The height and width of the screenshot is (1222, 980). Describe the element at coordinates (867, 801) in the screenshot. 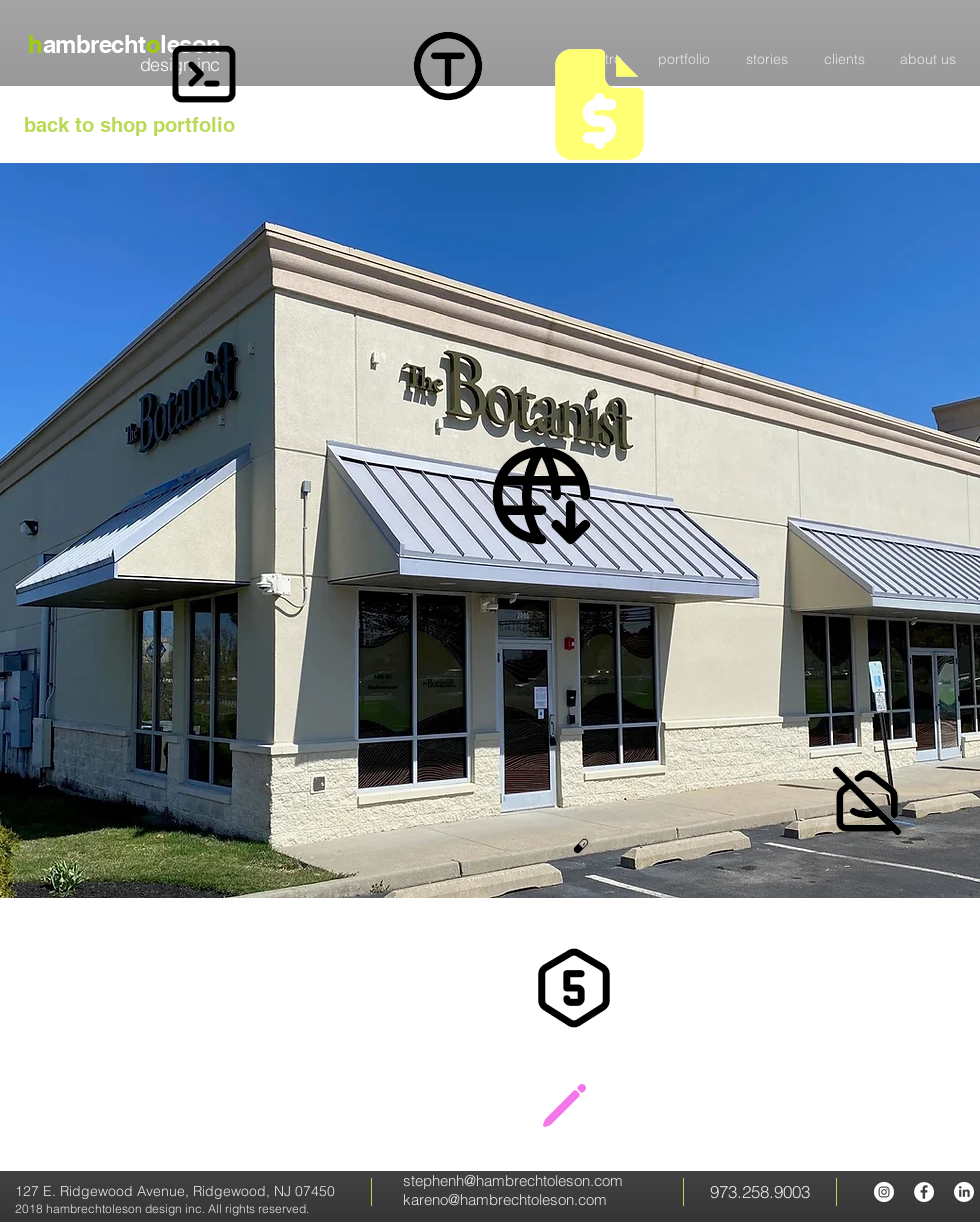

I see `smart home controls are disabled` at that location.